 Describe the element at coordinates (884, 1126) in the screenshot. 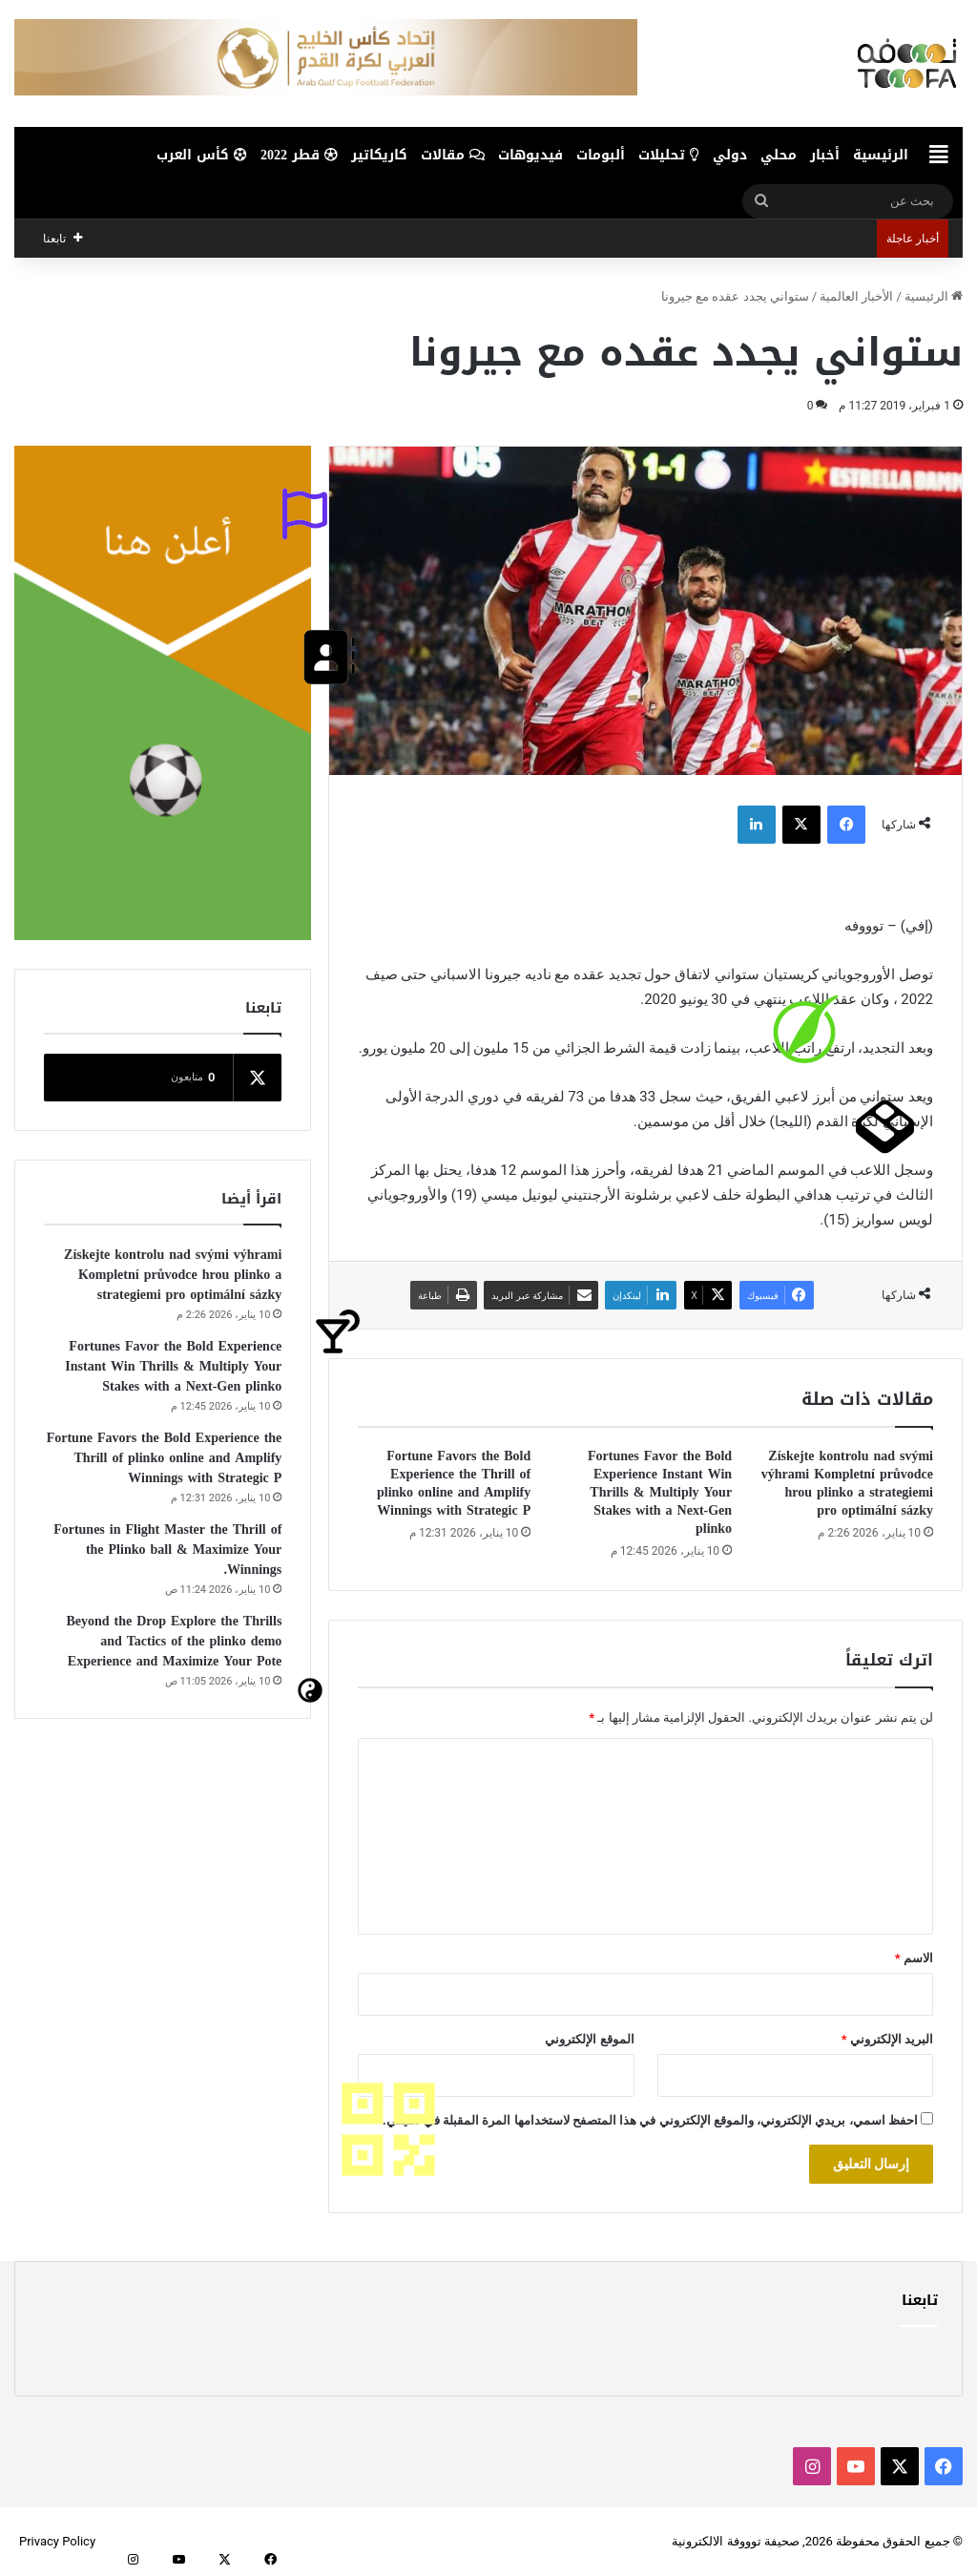

I see `open the bento app` at that location.